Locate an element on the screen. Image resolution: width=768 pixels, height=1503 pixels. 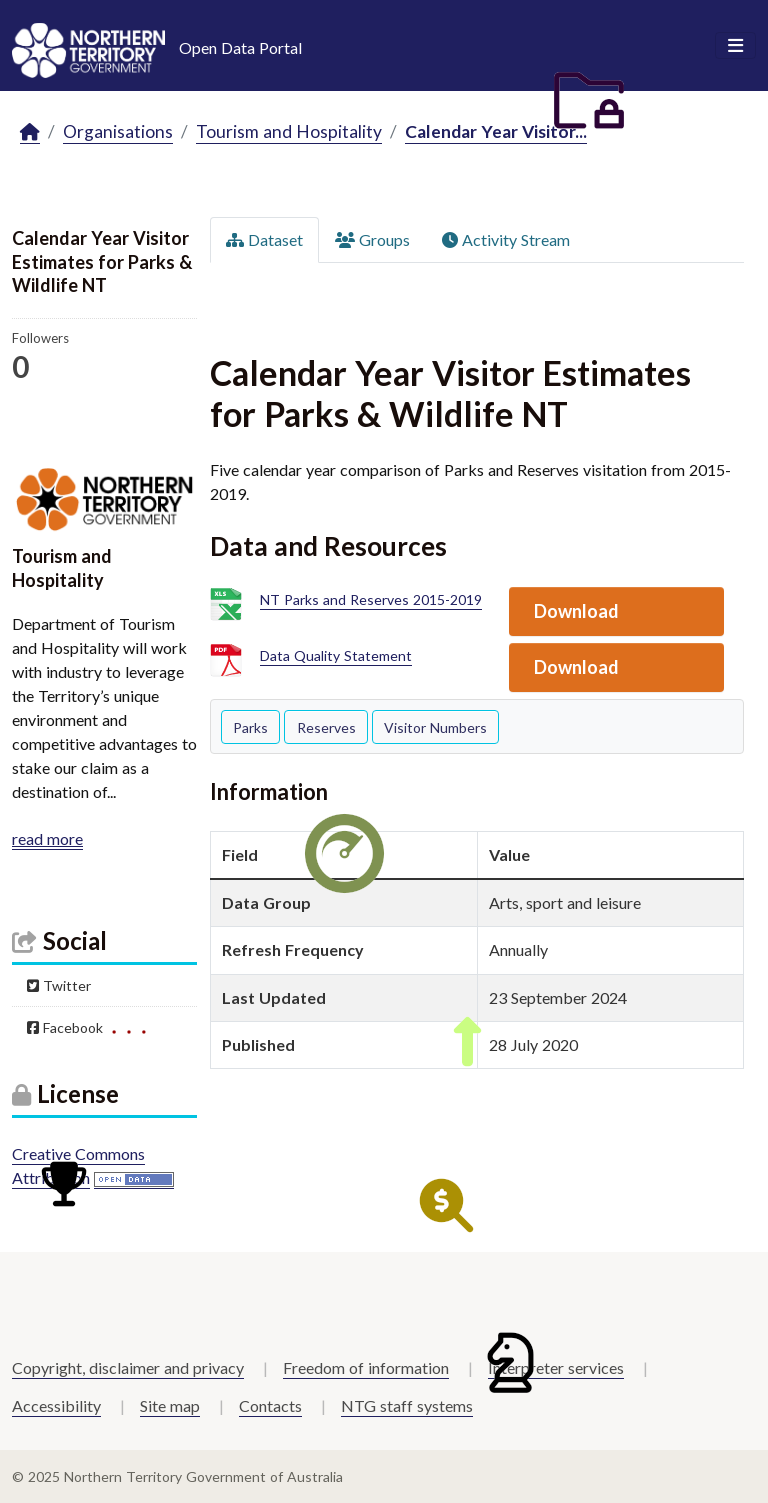
view achievements or awards is located at coordinates (64, 1184).